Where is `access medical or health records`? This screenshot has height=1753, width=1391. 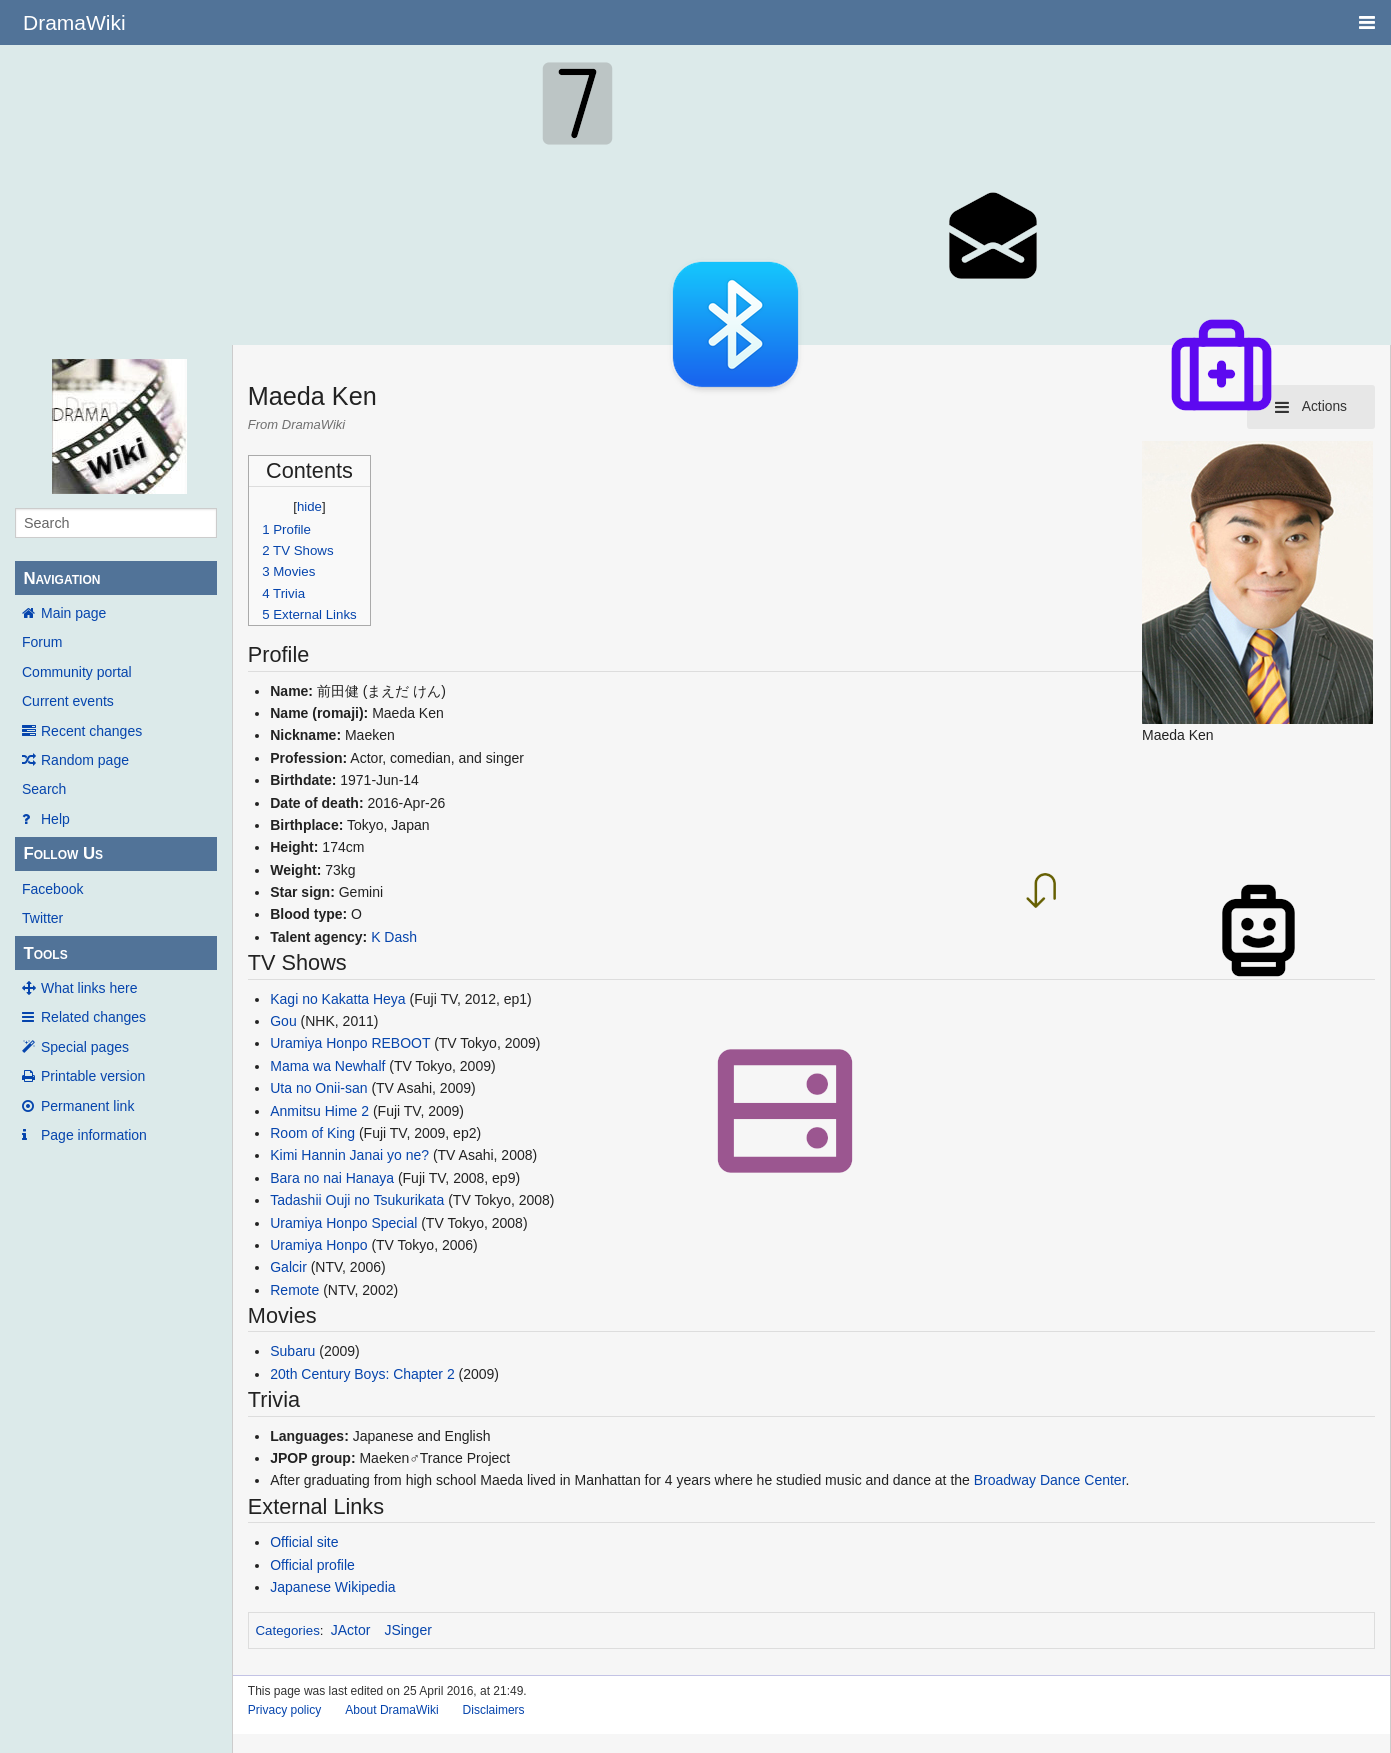
access medical or health records is located at coordinates (1221, 369).